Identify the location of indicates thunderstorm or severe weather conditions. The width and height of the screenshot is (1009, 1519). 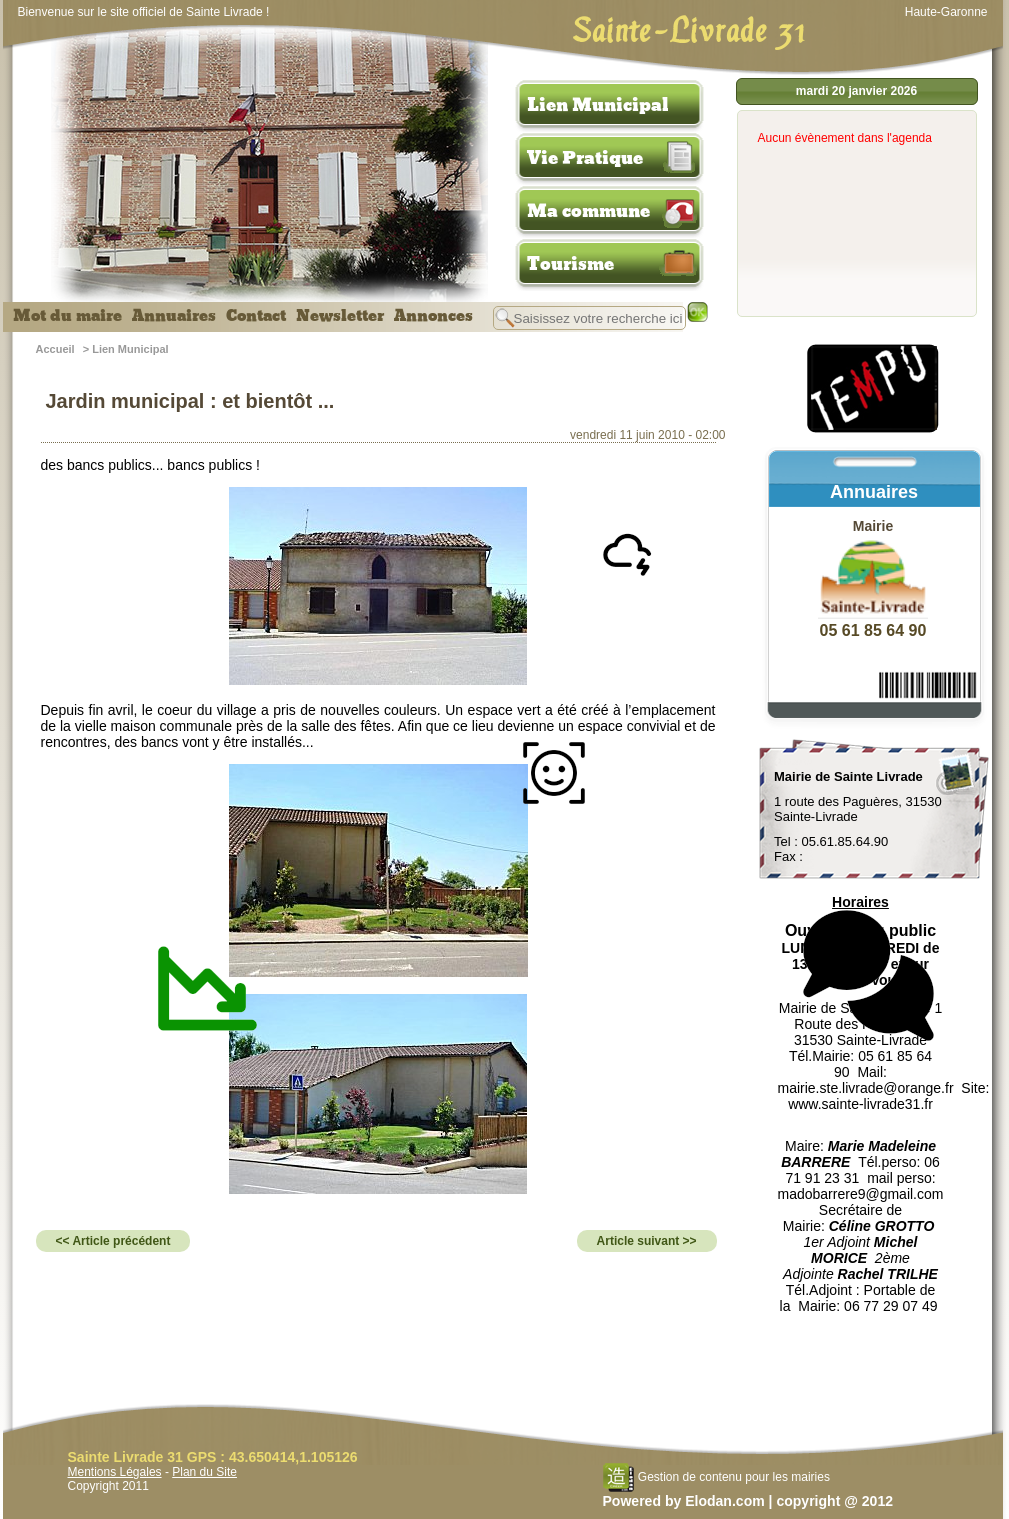
(627, 551).